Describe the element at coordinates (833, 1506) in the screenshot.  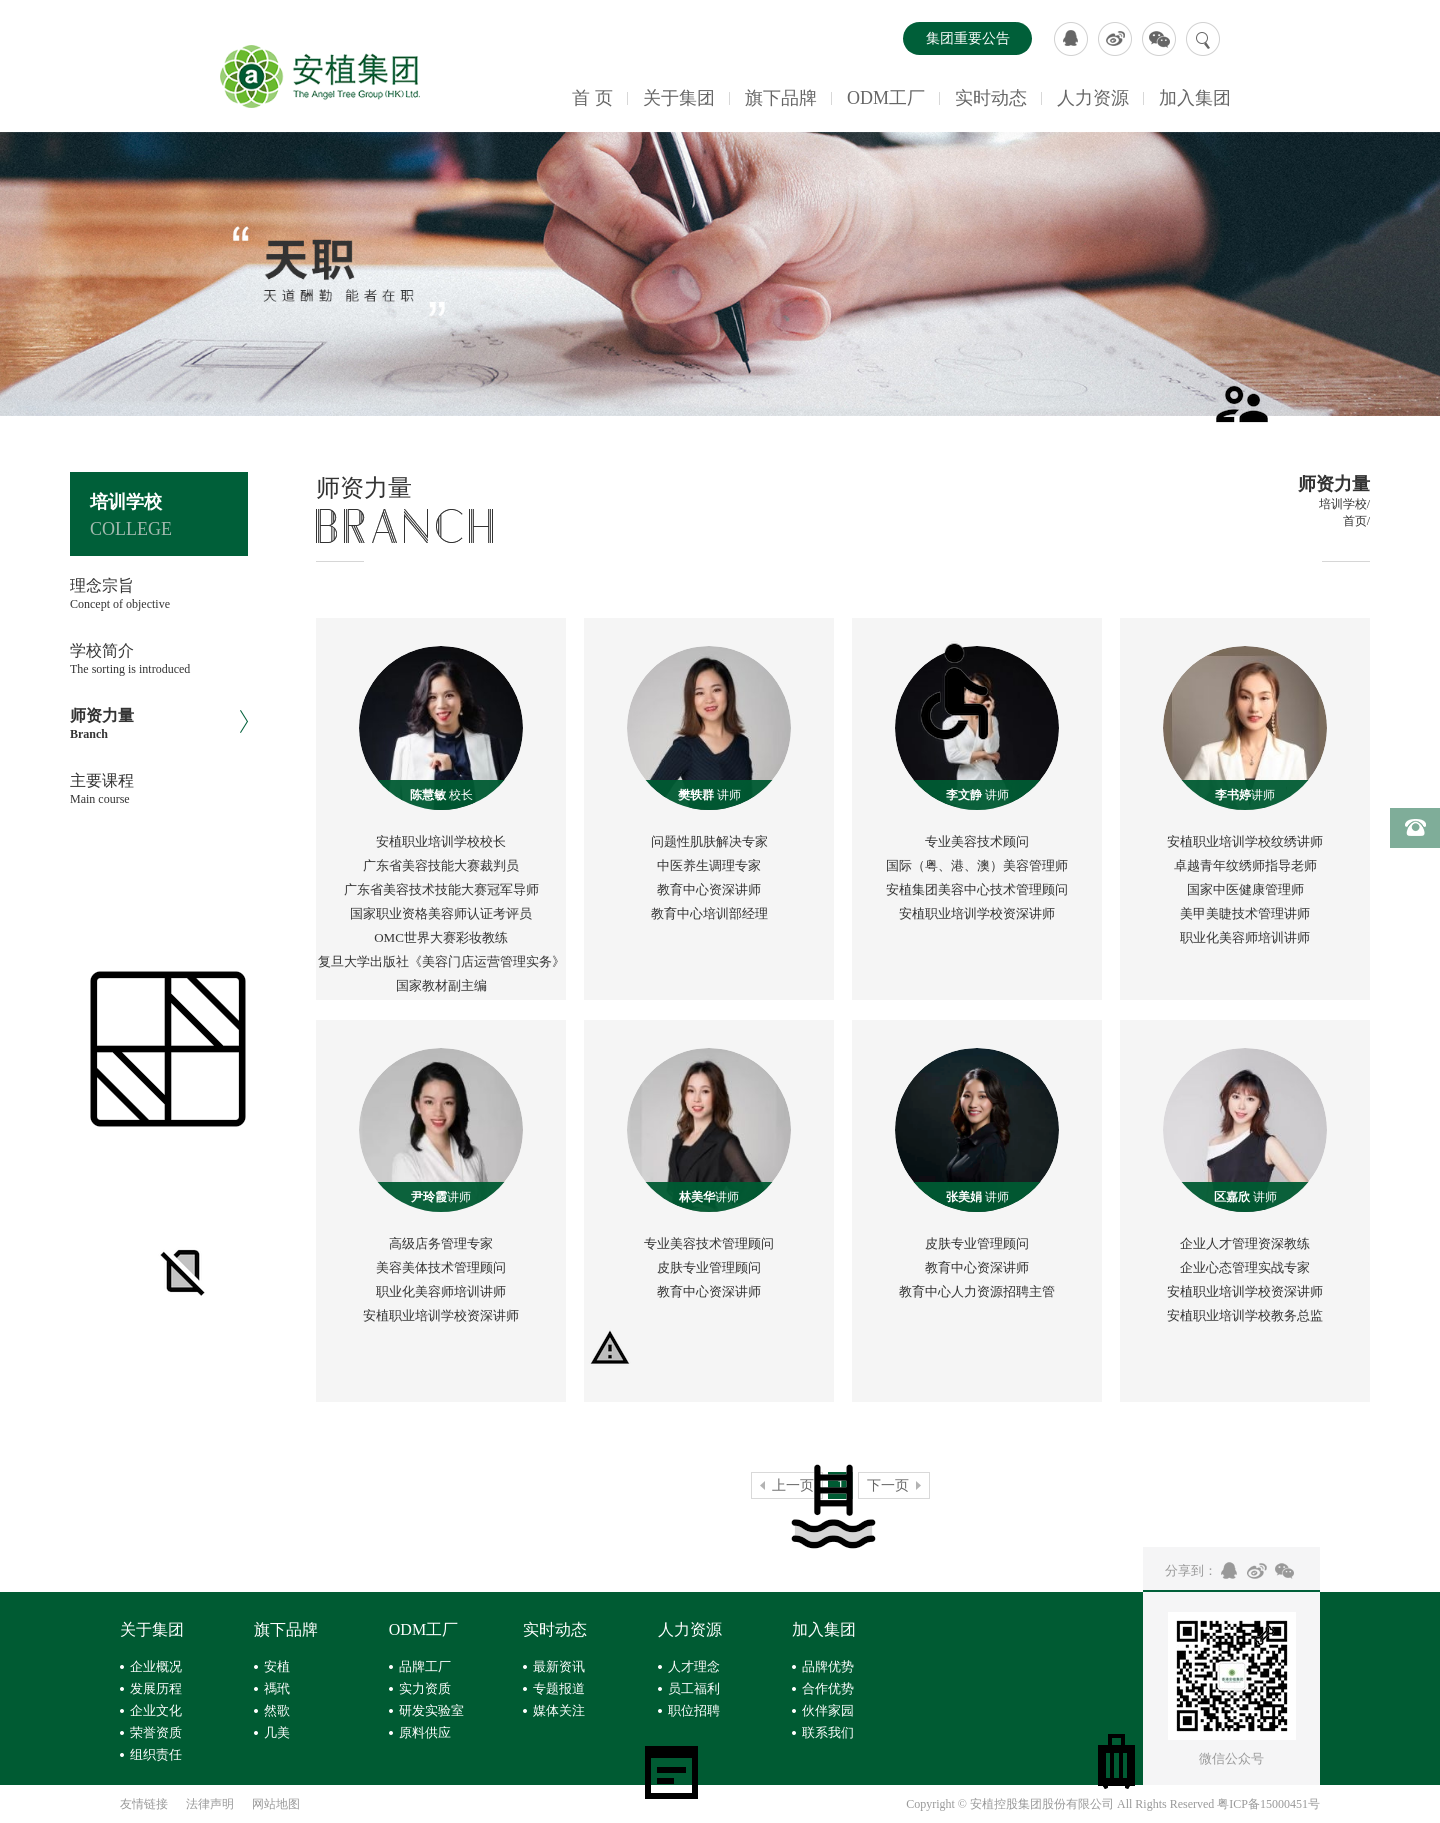
I see `view swimming pool amenities` at that location.